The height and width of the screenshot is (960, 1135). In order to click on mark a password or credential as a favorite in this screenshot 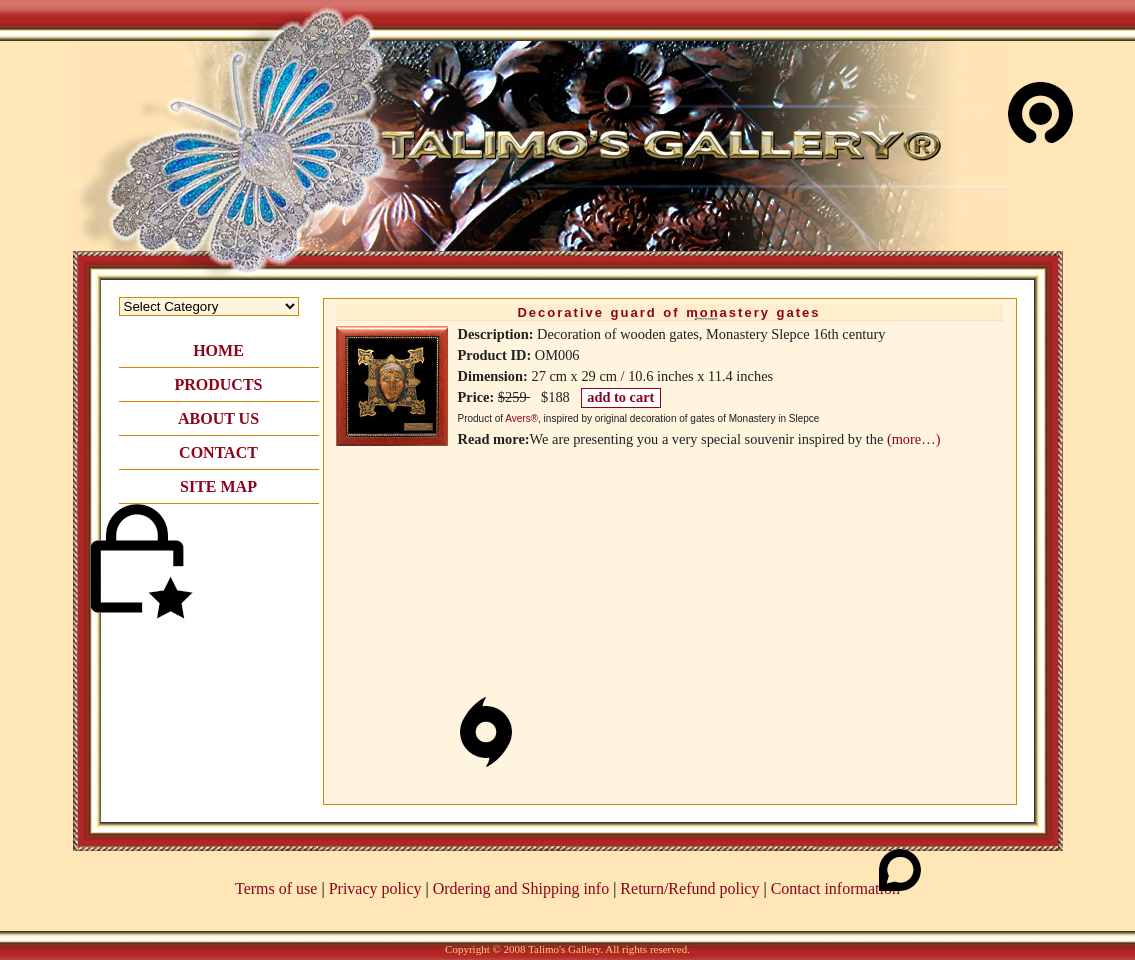, I will do `click(137, 561)`.